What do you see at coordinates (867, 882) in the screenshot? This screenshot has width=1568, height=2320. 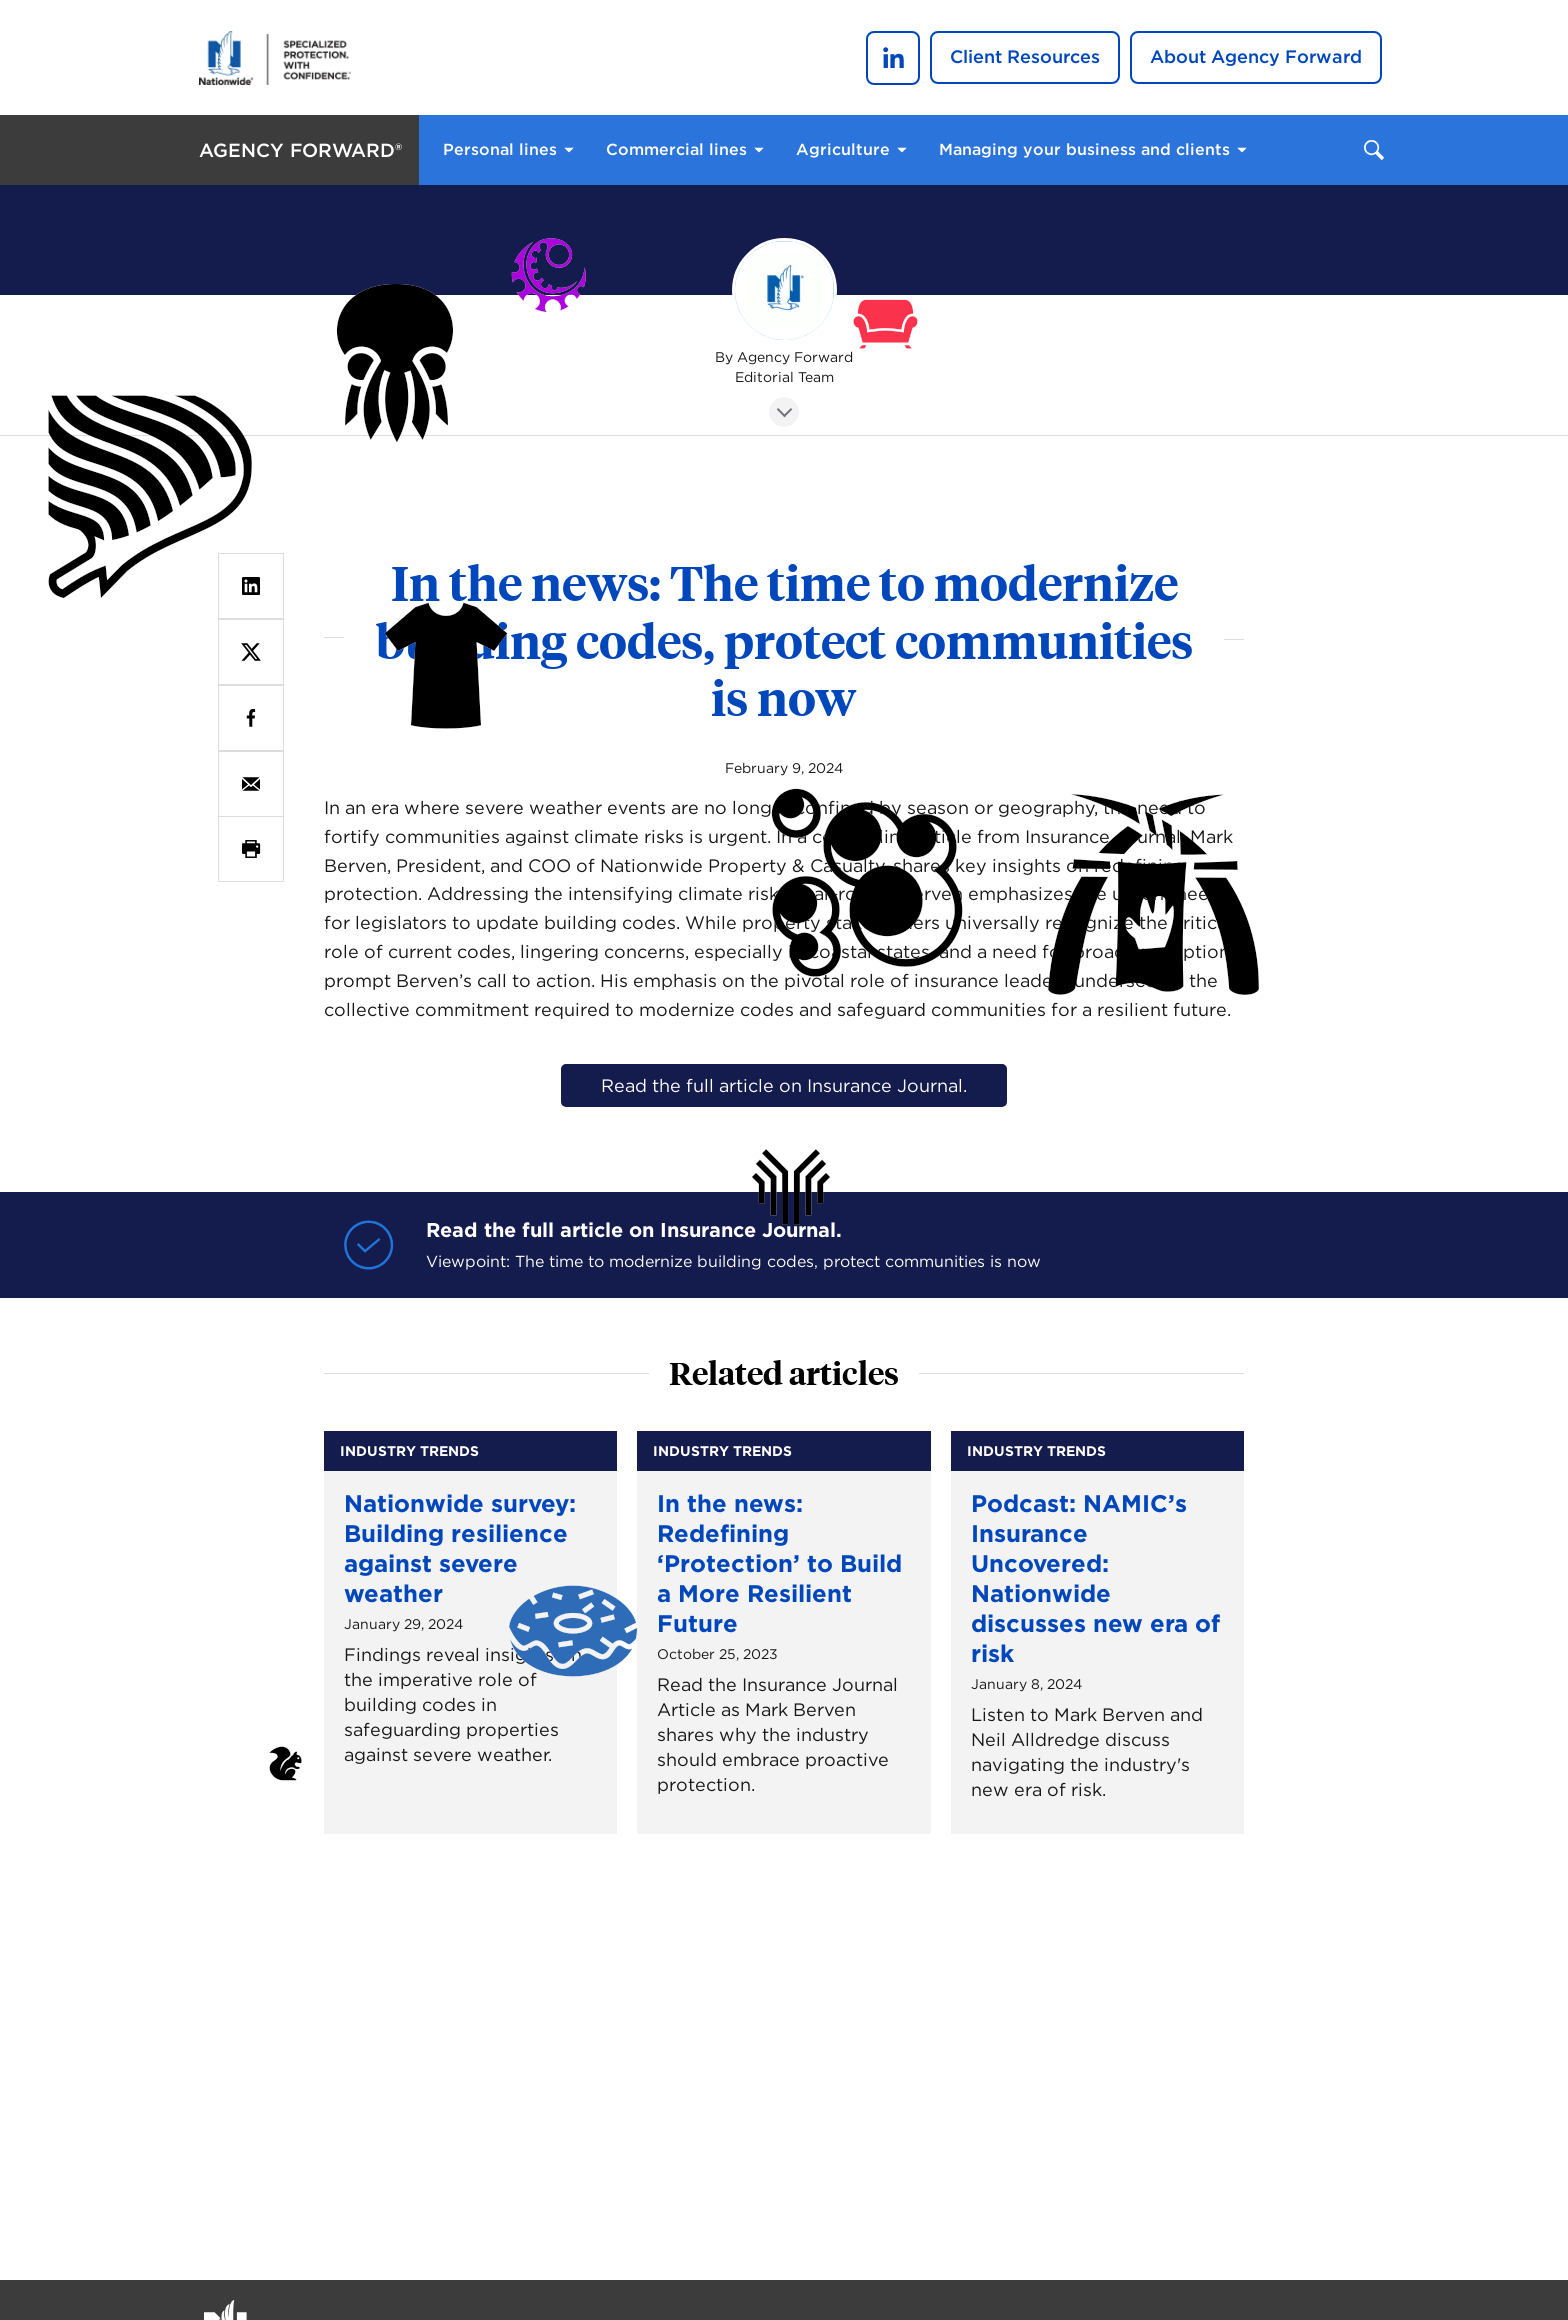 I see `indicates a bubbling or processing animation` at bounding box center [867, 882].